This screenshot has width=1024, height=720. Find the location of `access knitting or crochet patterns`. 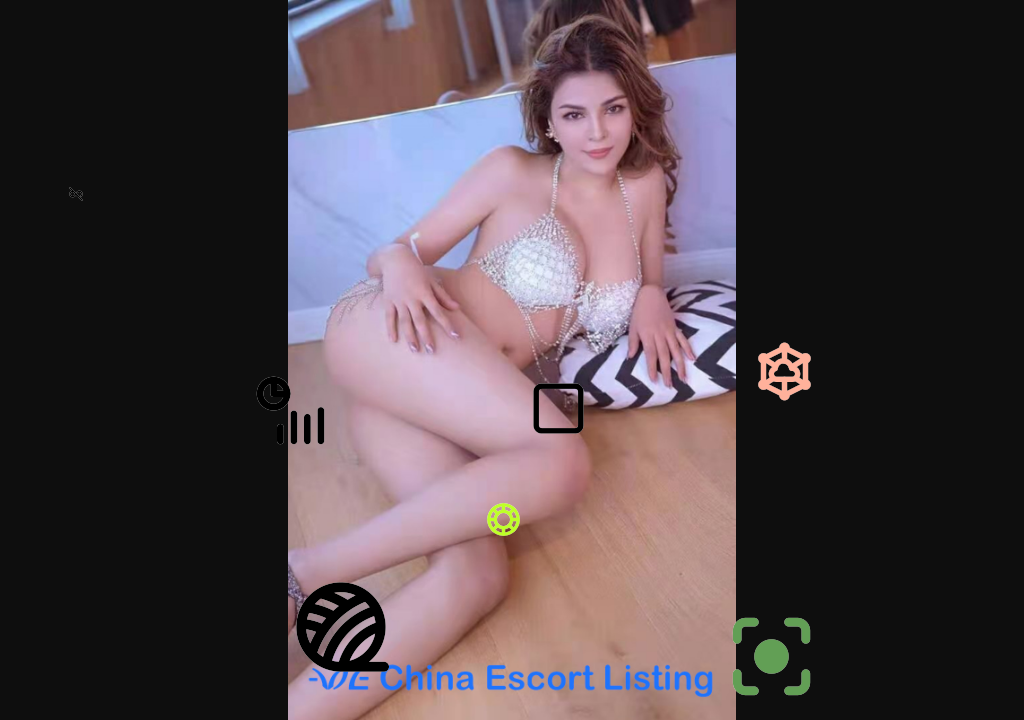

access knitting or crochet patterns is located at coordinates (341, 627).